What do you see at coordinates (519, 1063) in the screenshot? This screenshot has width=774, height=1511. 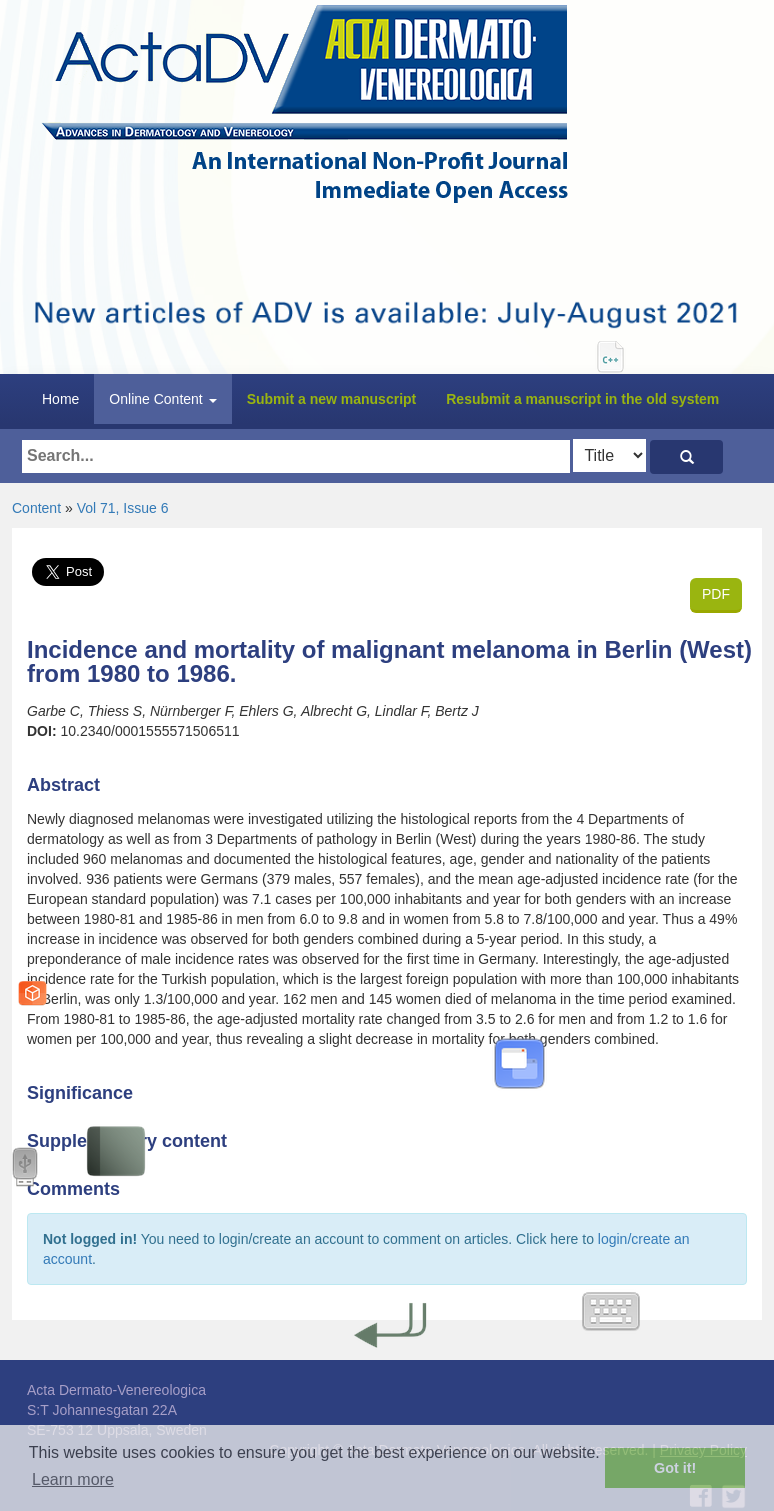 I see `manage startup applications and session settings` at bounding box center [519, 1063].